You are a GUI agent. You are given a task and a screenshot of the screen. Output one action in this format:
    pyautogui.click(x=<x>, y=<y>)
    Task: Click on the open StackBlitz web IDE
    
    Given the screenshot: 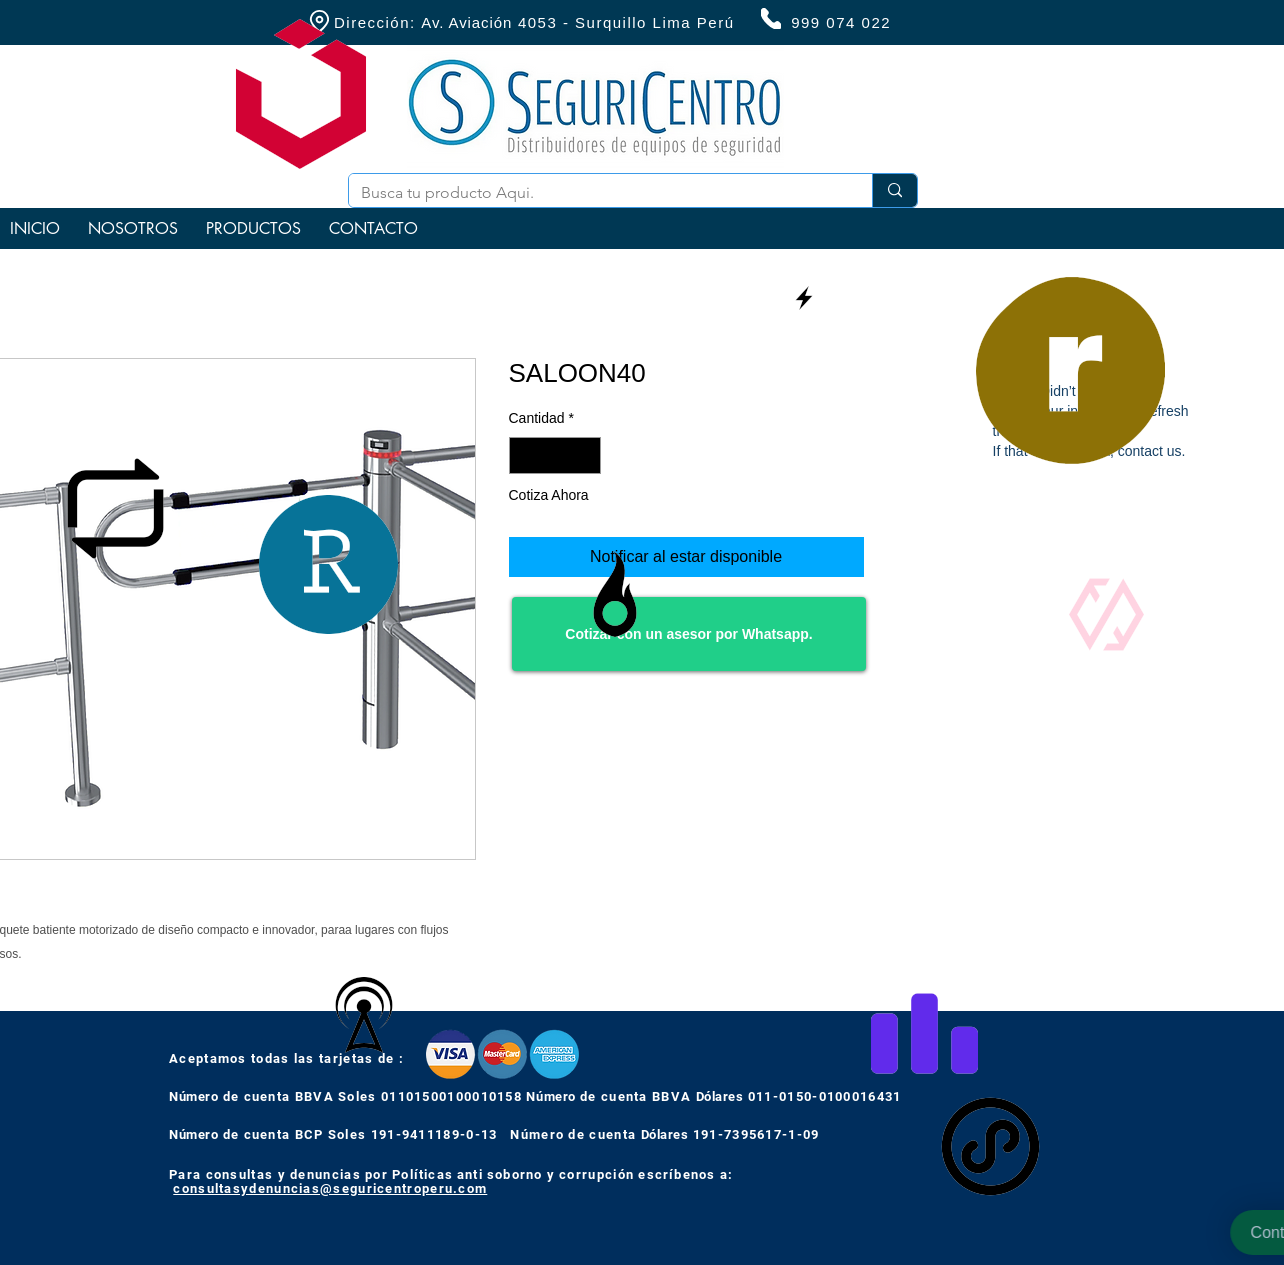 What is the action you would take?
    pyautogui.click(x=804, y=298)
    